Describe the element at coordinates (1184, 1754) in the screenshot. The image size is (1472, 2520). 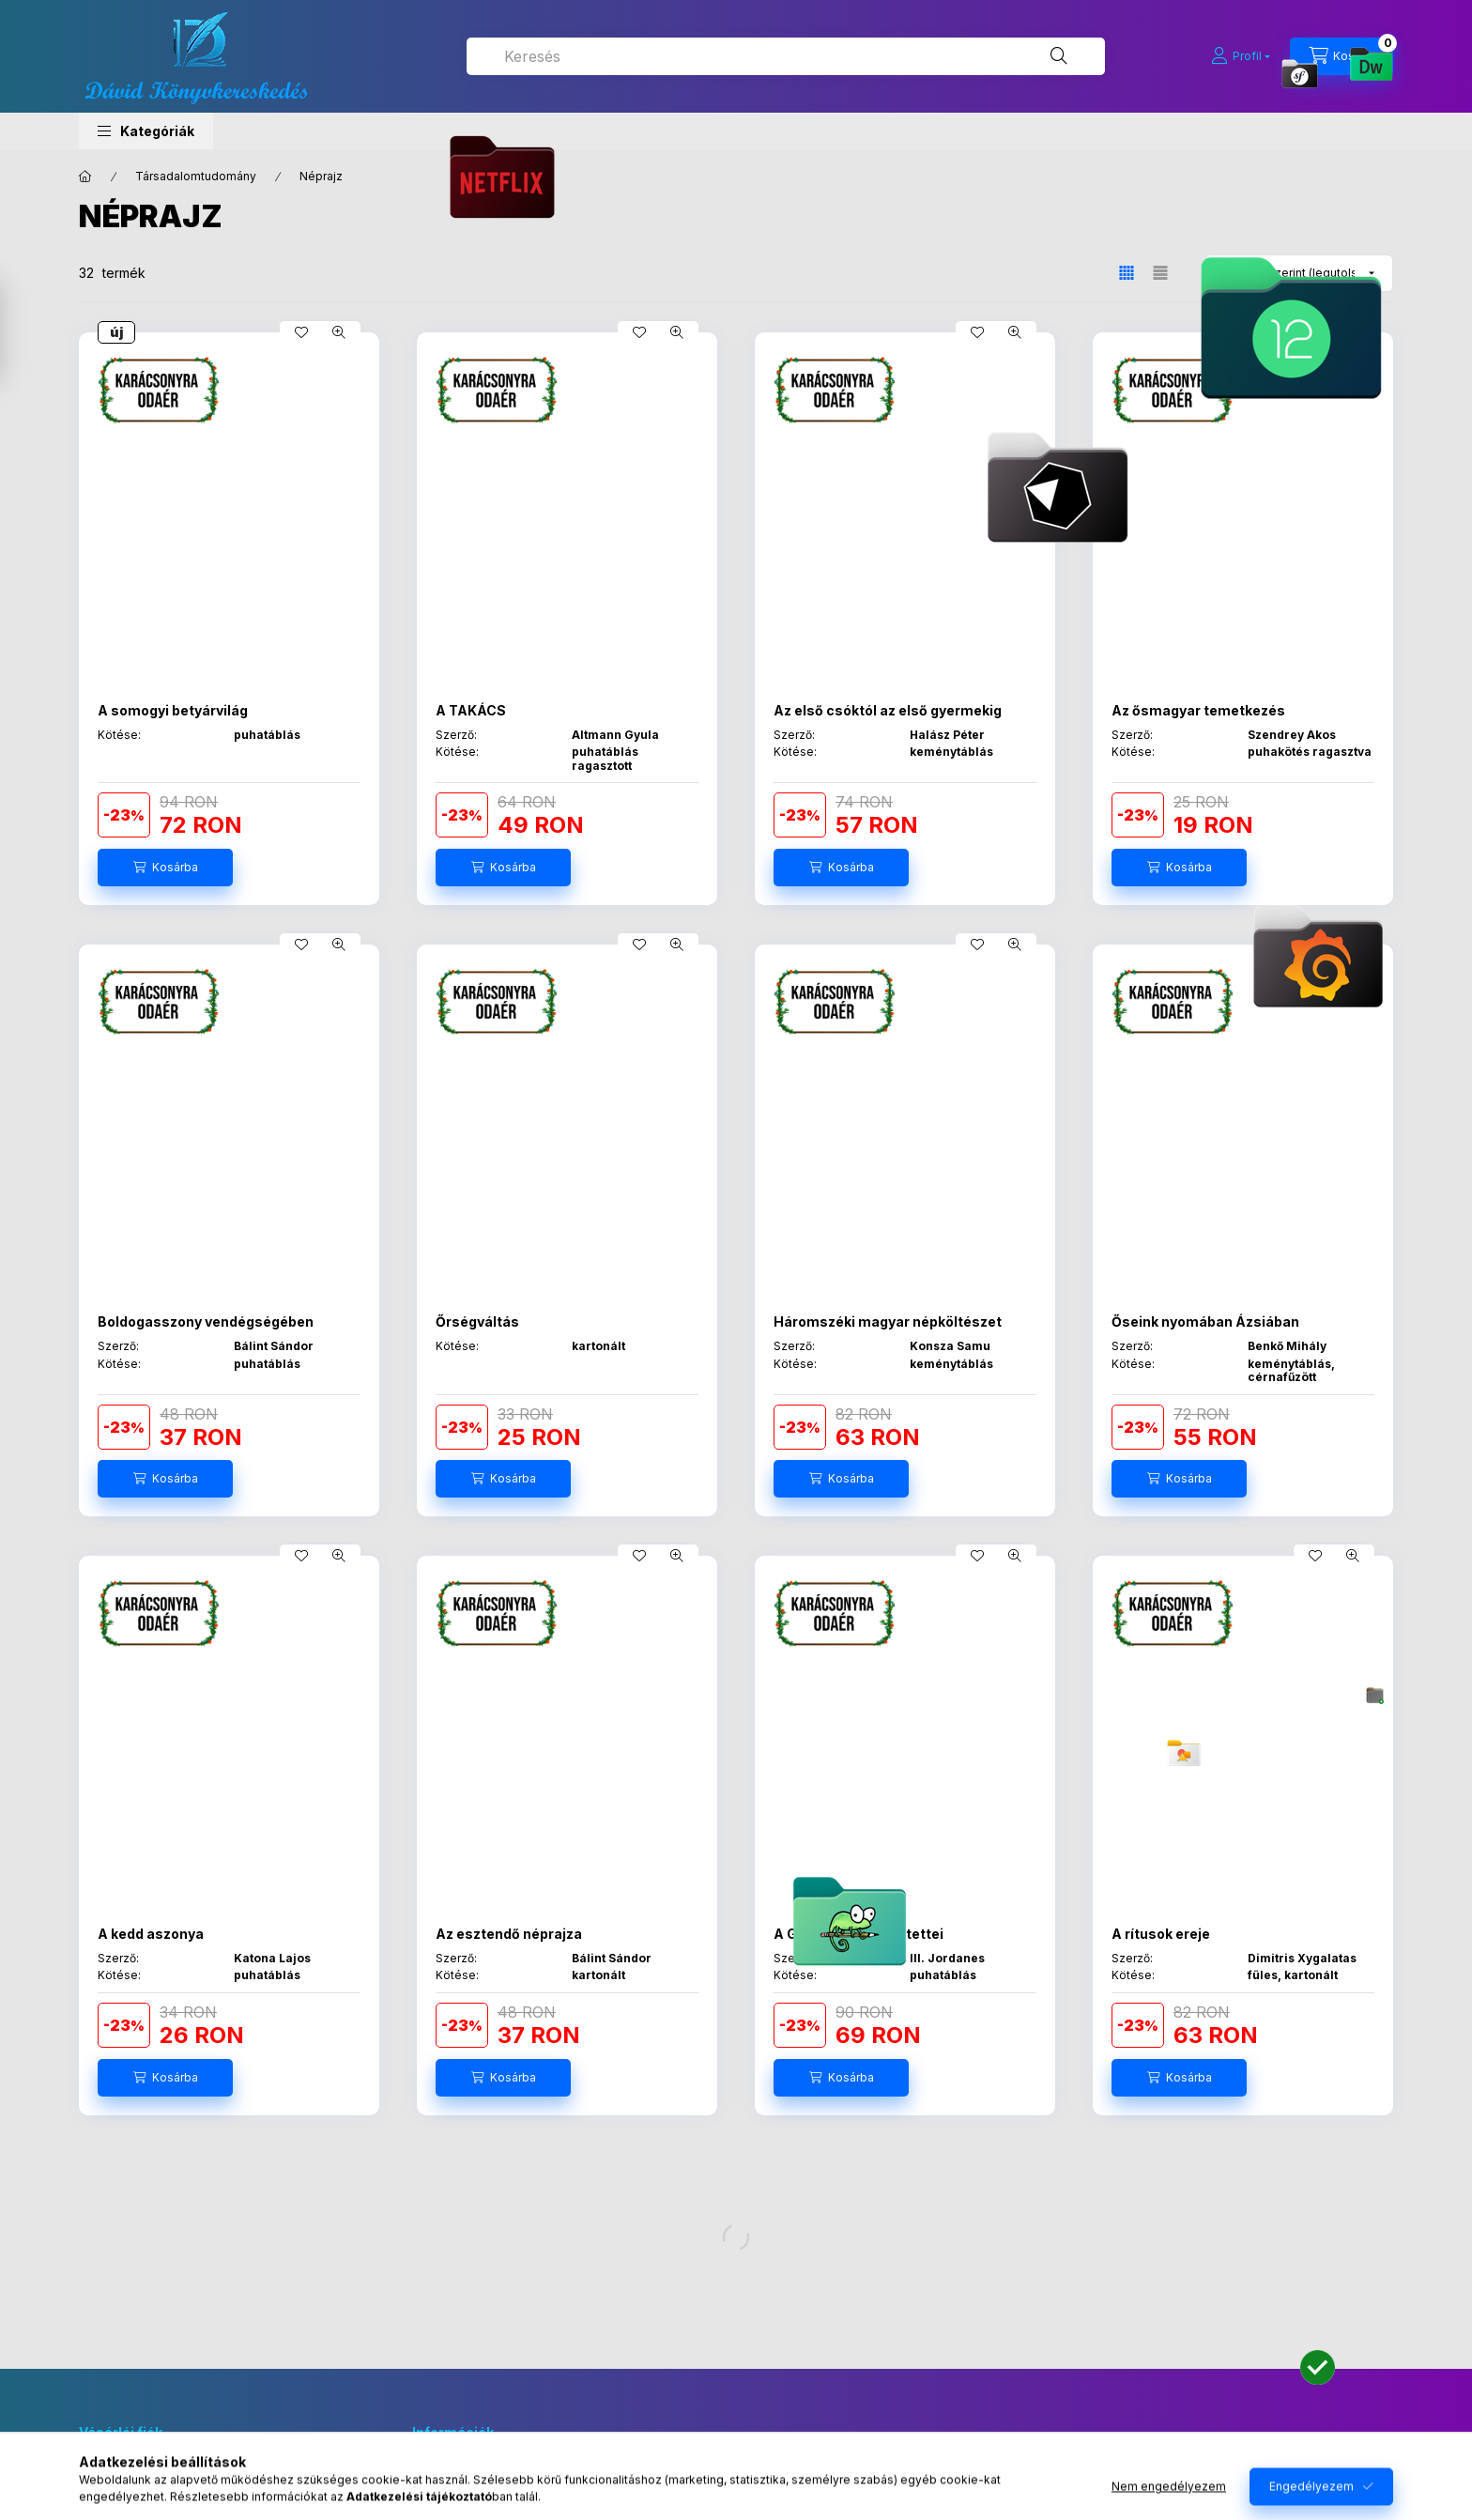
I see `open folder containing LibreOffice Draw files` at that location.